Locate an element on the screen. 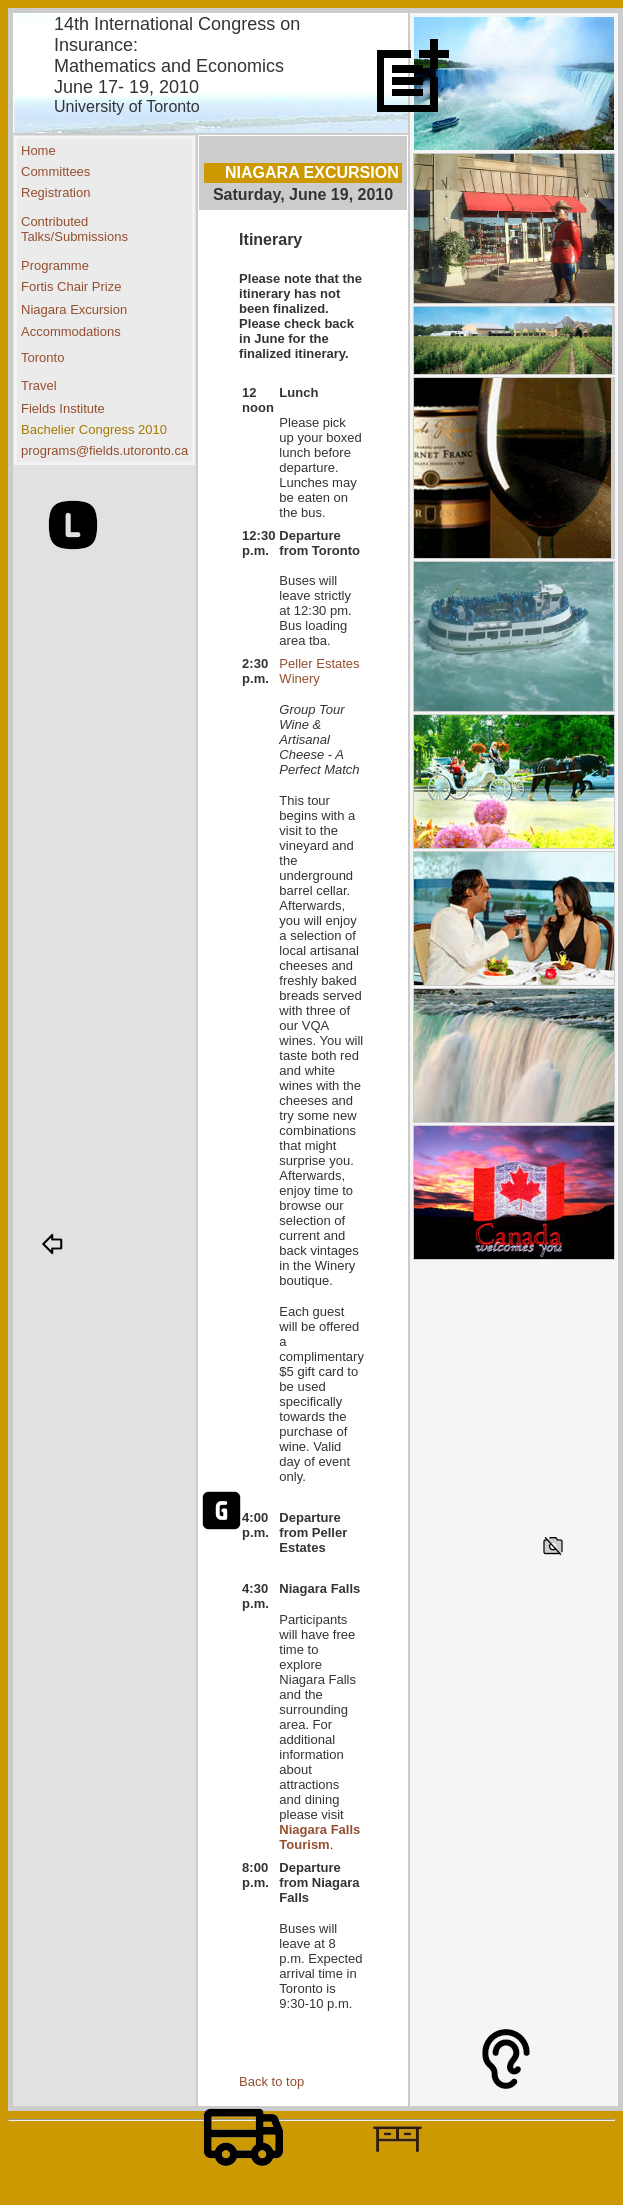 The width and height of the screenshot is (623, 2205). create a new post or document is located at coordinates (411, 77).